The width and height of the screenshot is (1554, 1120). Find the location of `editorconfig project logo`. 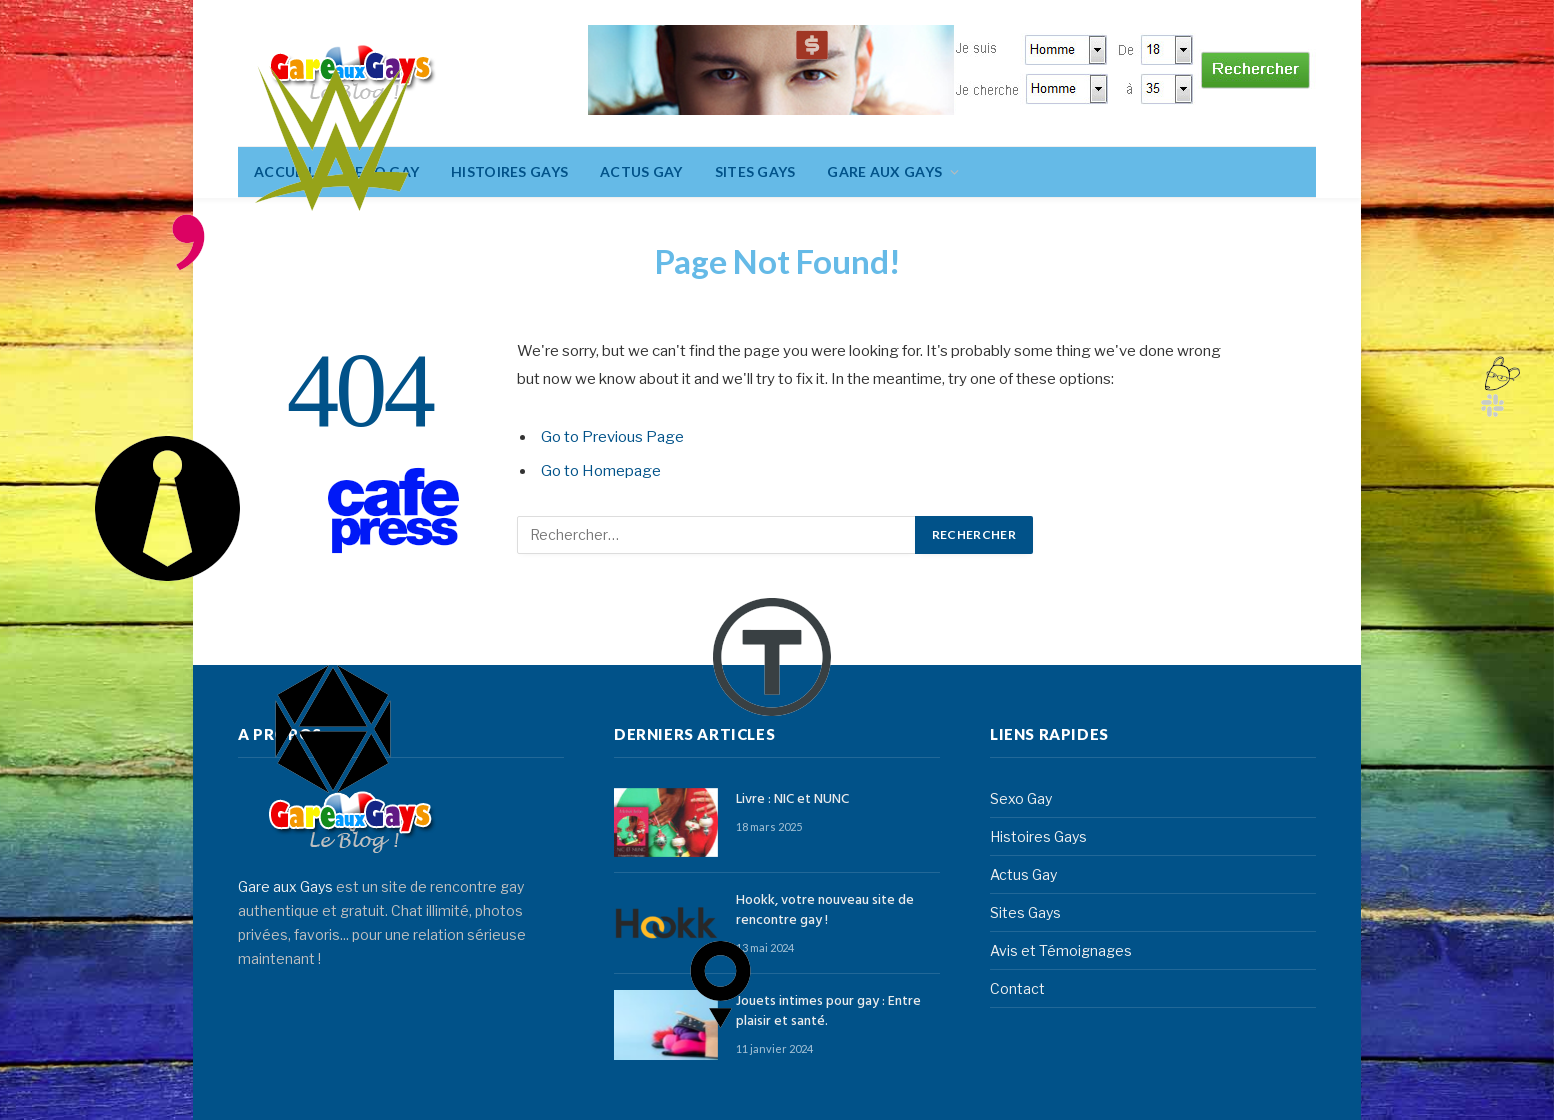

editorconfig project logo is located at coordinates (1502, 373).